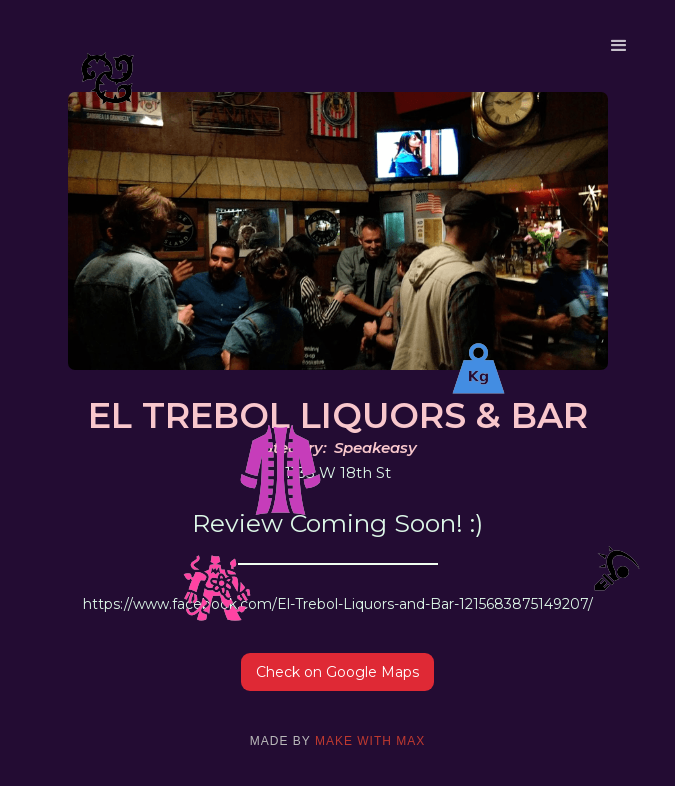  What do you see at coordinates (108, 79) in the screenshot?
I see `represents a curse or debuff status effect` at bounding box center [108, 79].